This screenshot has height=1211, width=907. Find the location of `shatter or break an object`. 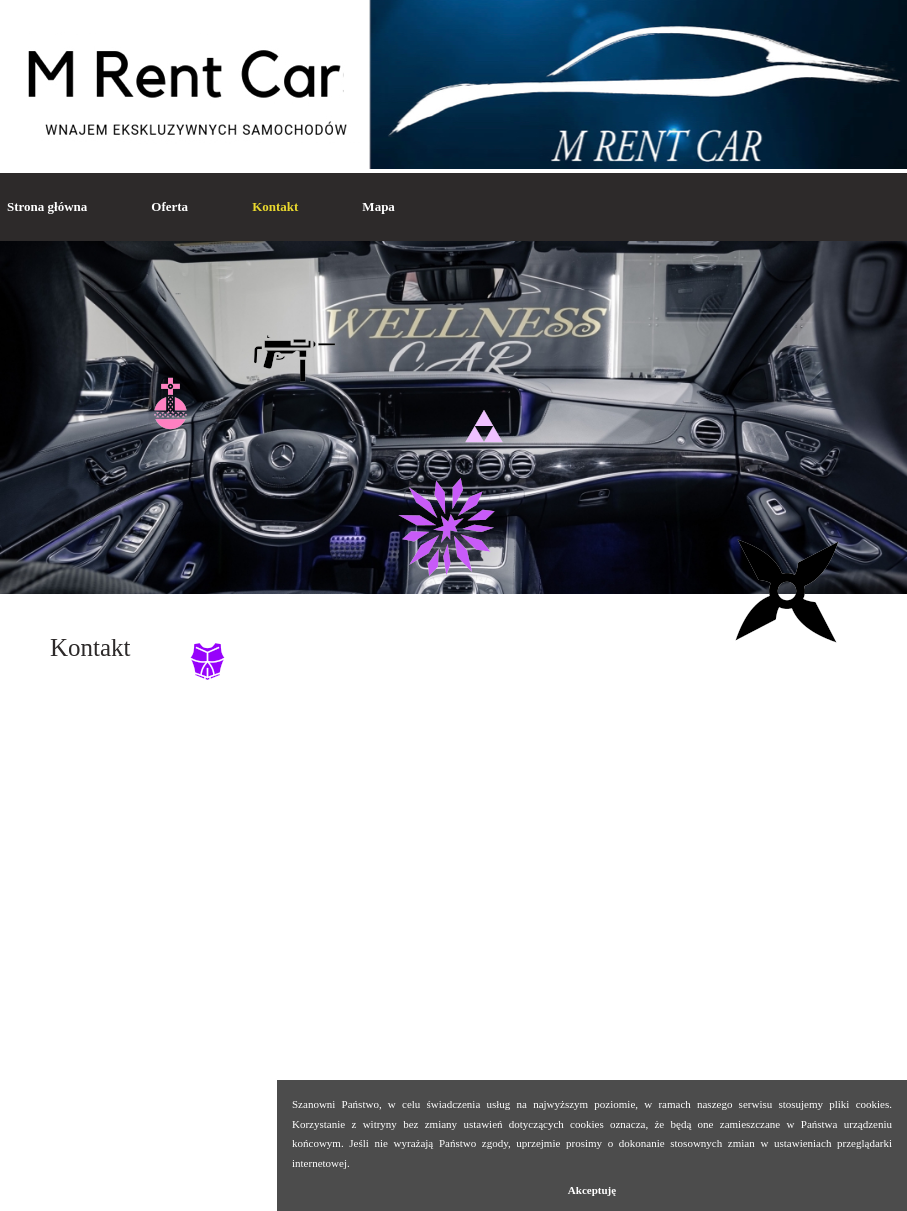

shatter or break an object is located at coordinates (446, 526).